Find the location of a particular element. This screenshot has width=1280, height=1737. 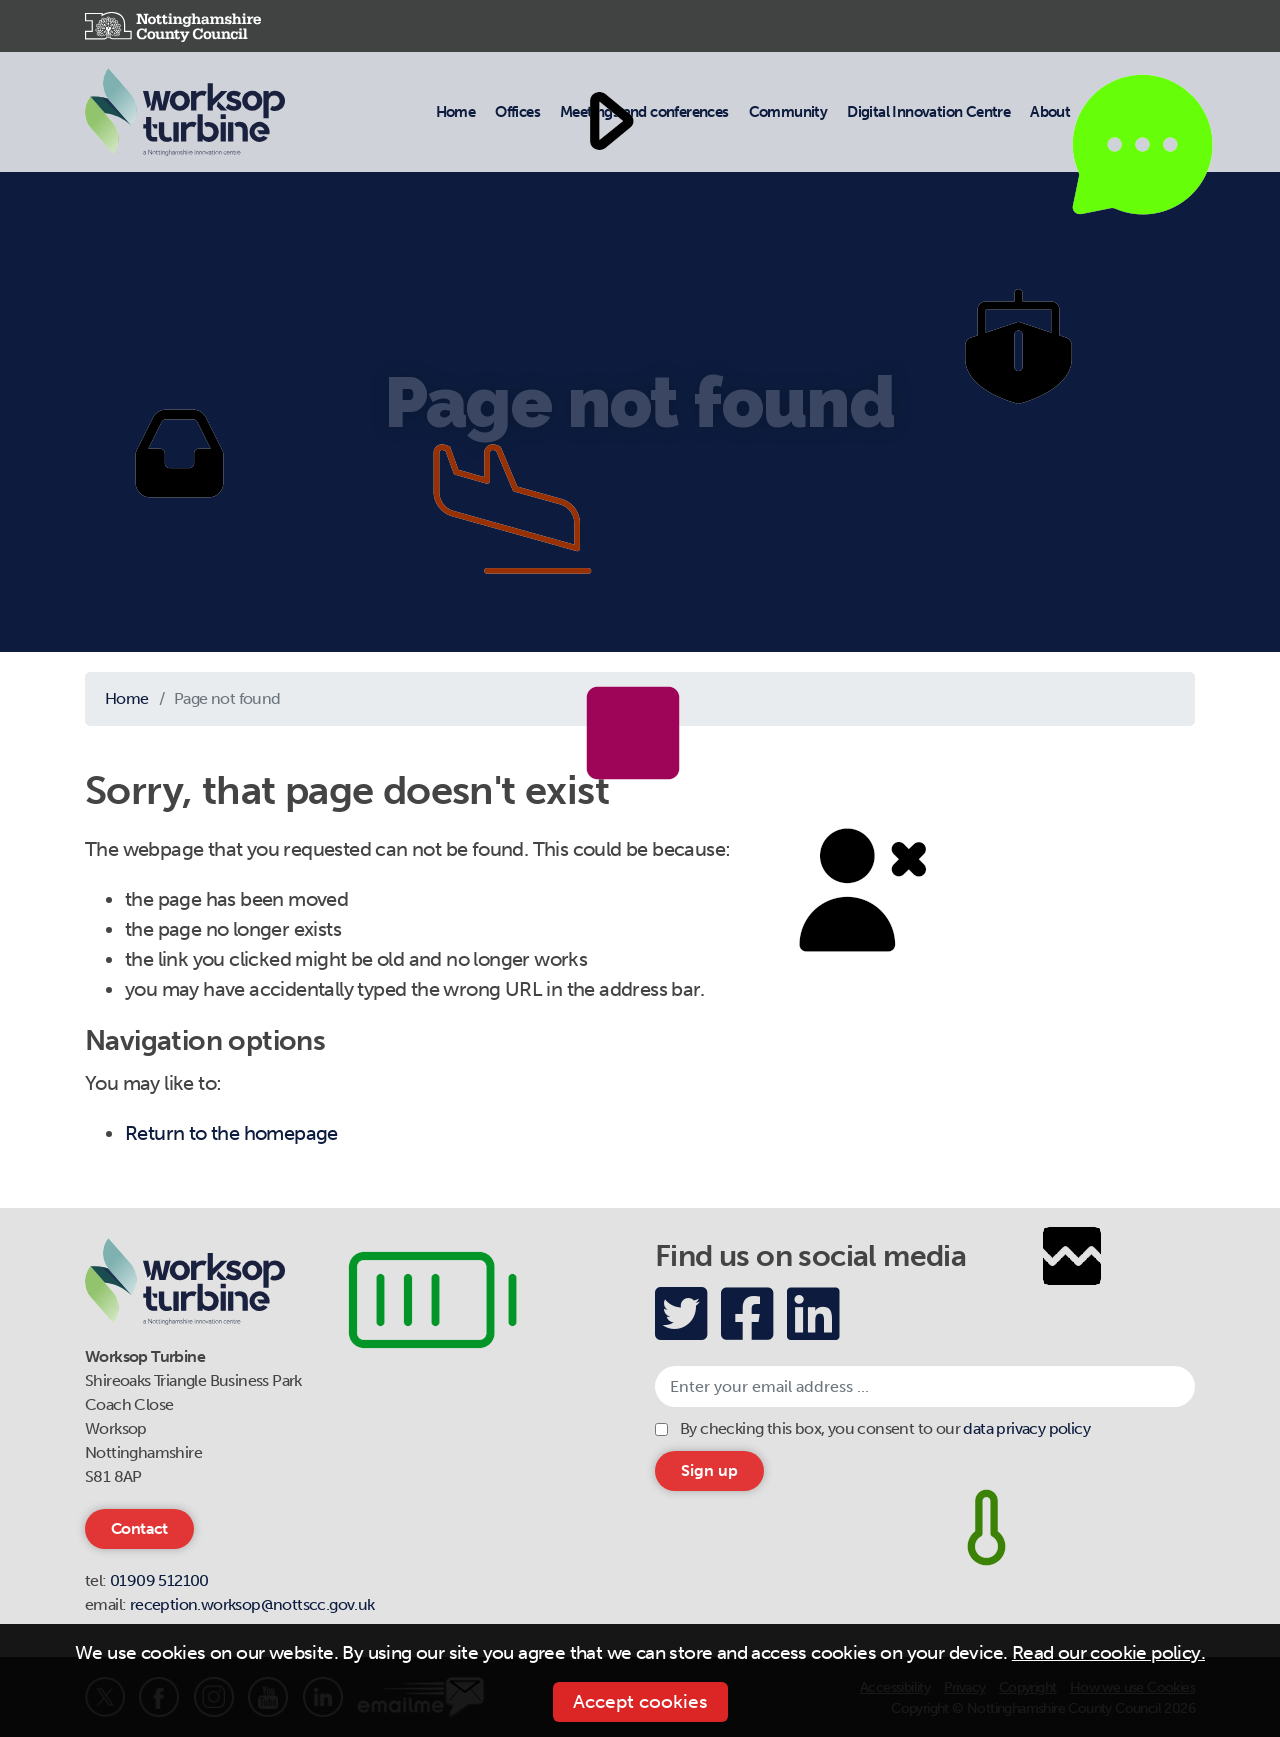

indicates high battery level is located at coordinates (430, 1300).